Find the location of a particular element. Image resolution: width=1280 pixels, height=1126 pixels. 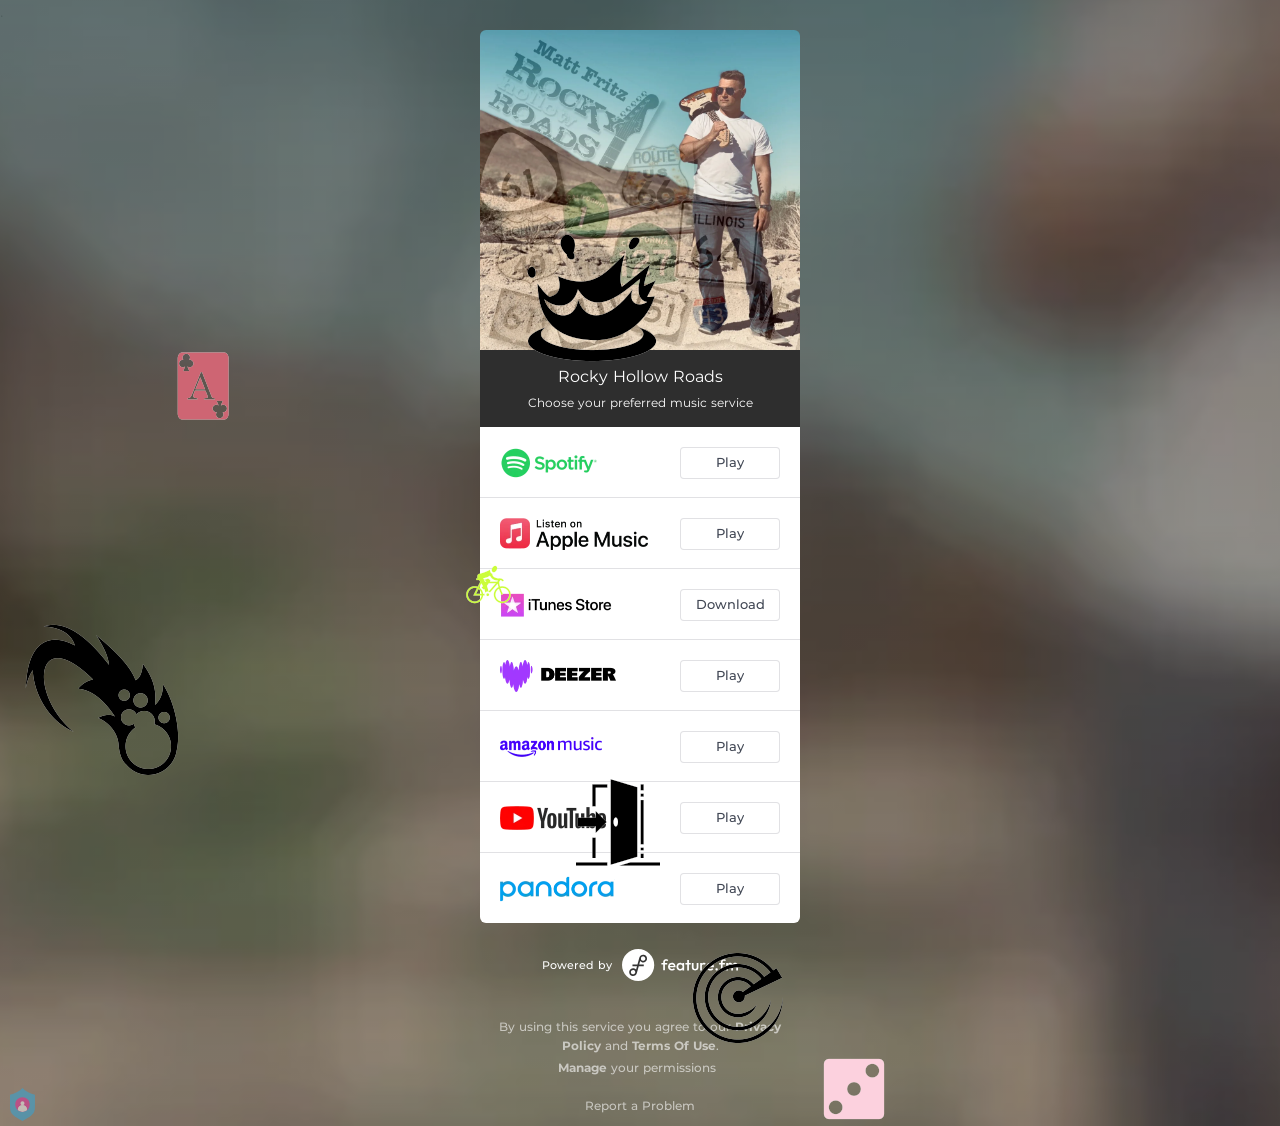

track cycling or biking activity is located at coordinates (488, 584).